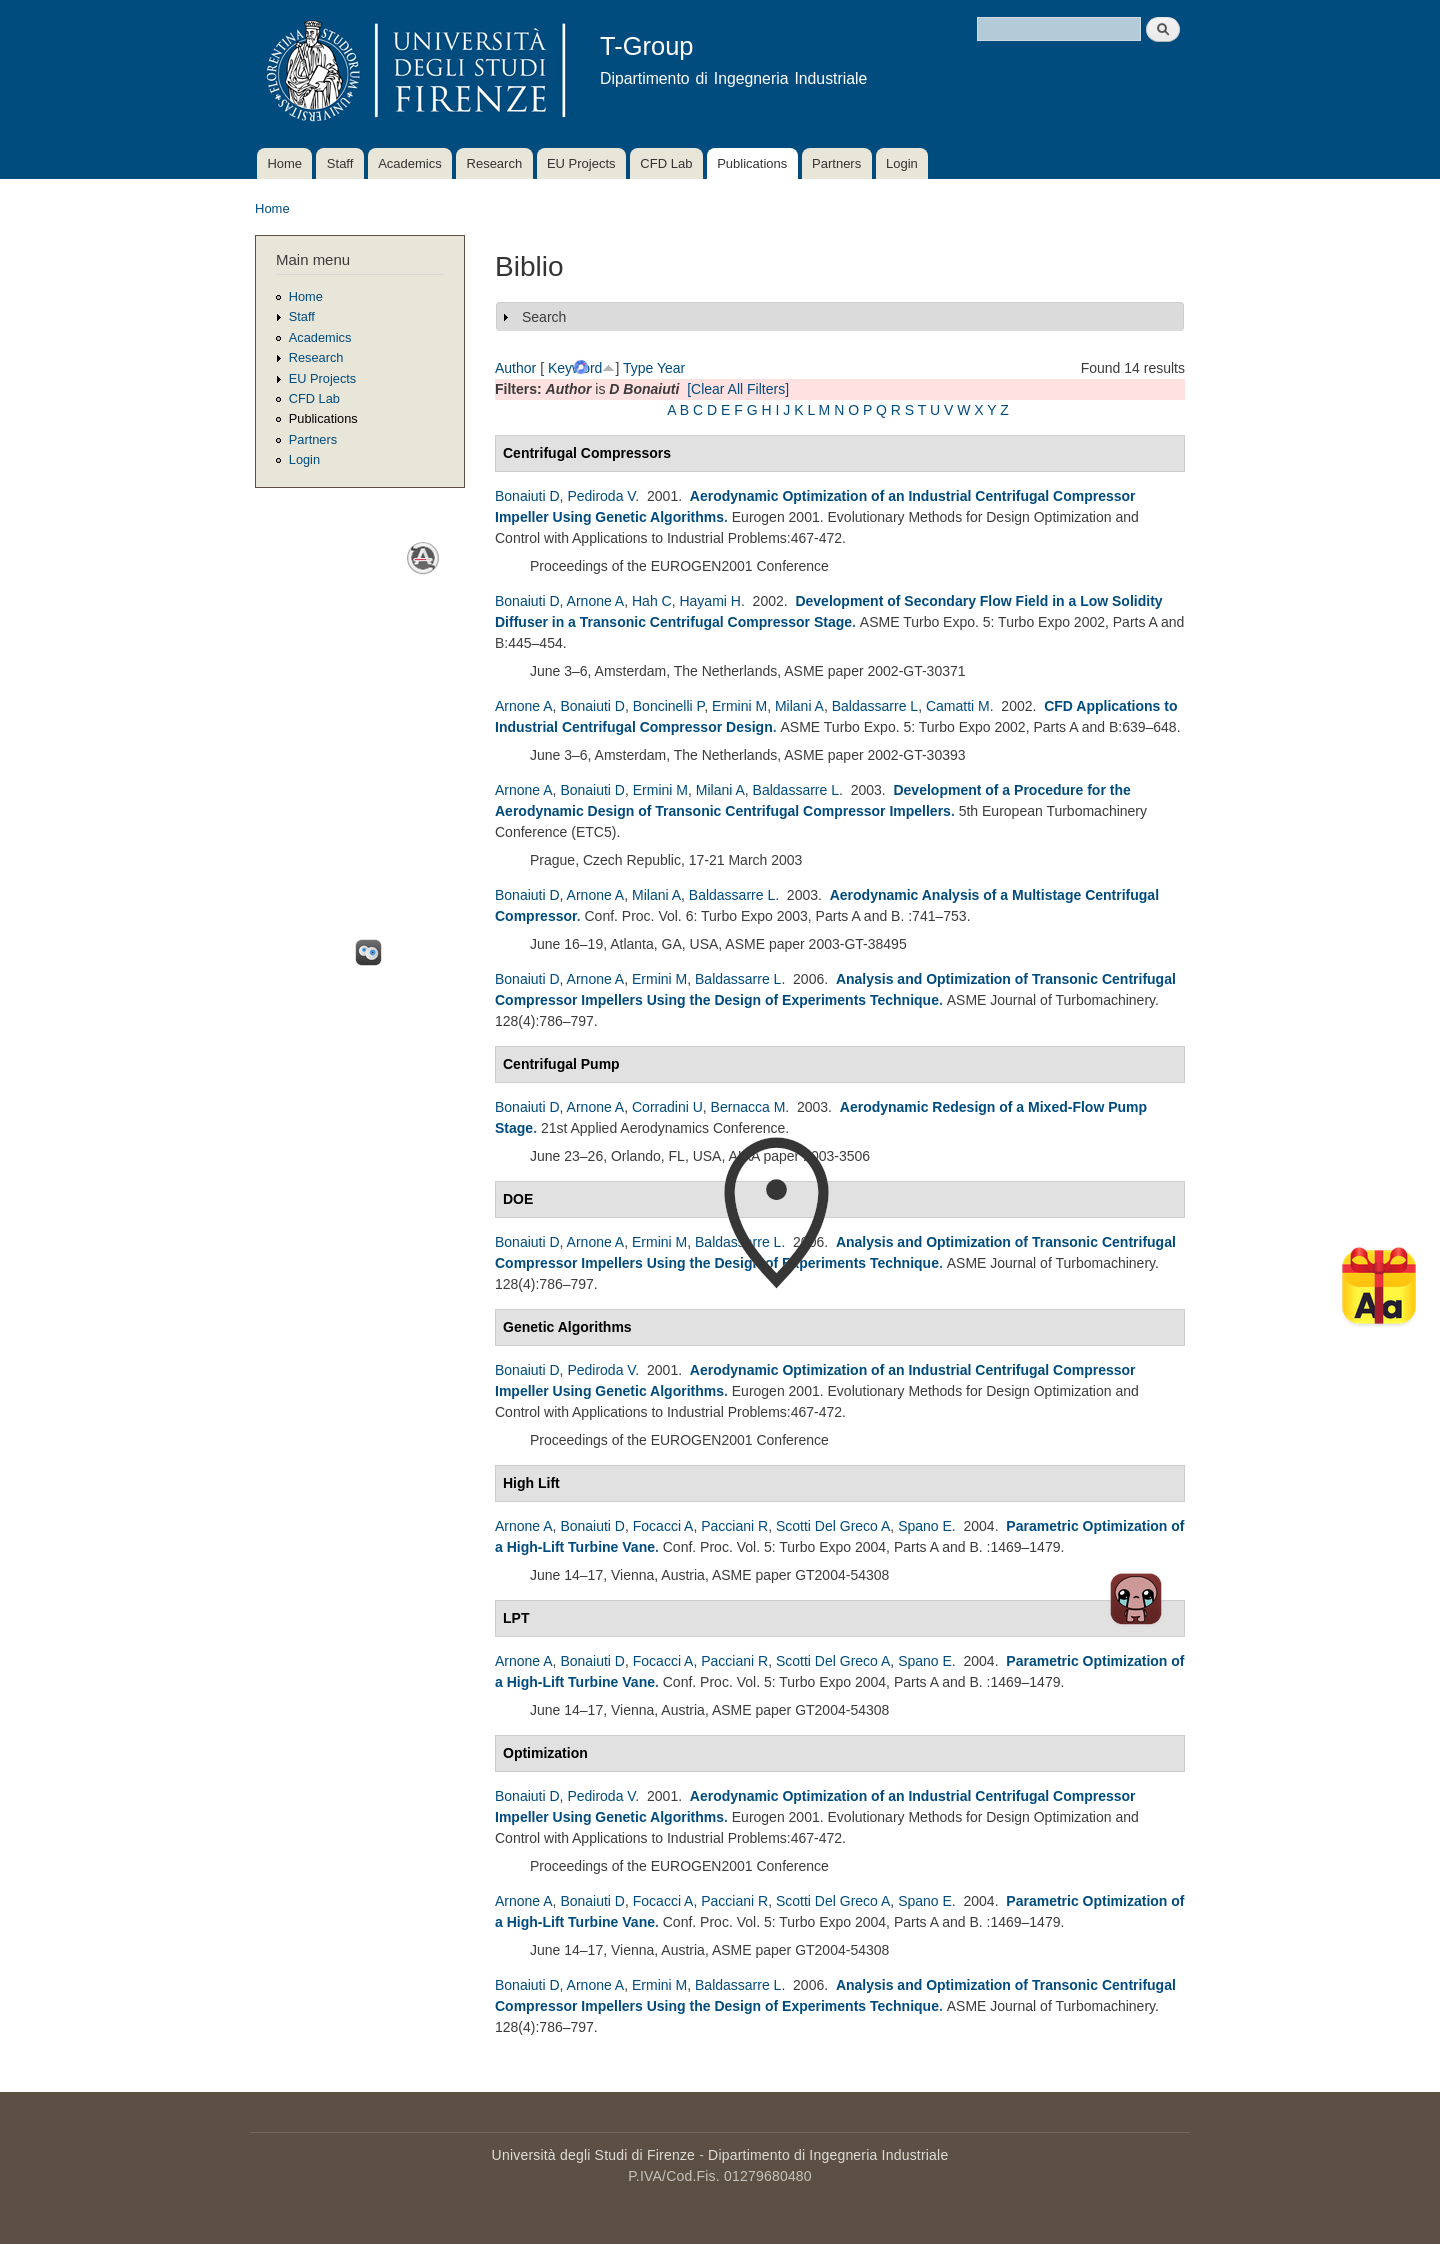 This screenshot has width=1440, height=2244. What do you see at coordinates (776, 1210) in the screenshot?
I see `access location settings` at bounding box center [776, 1210].